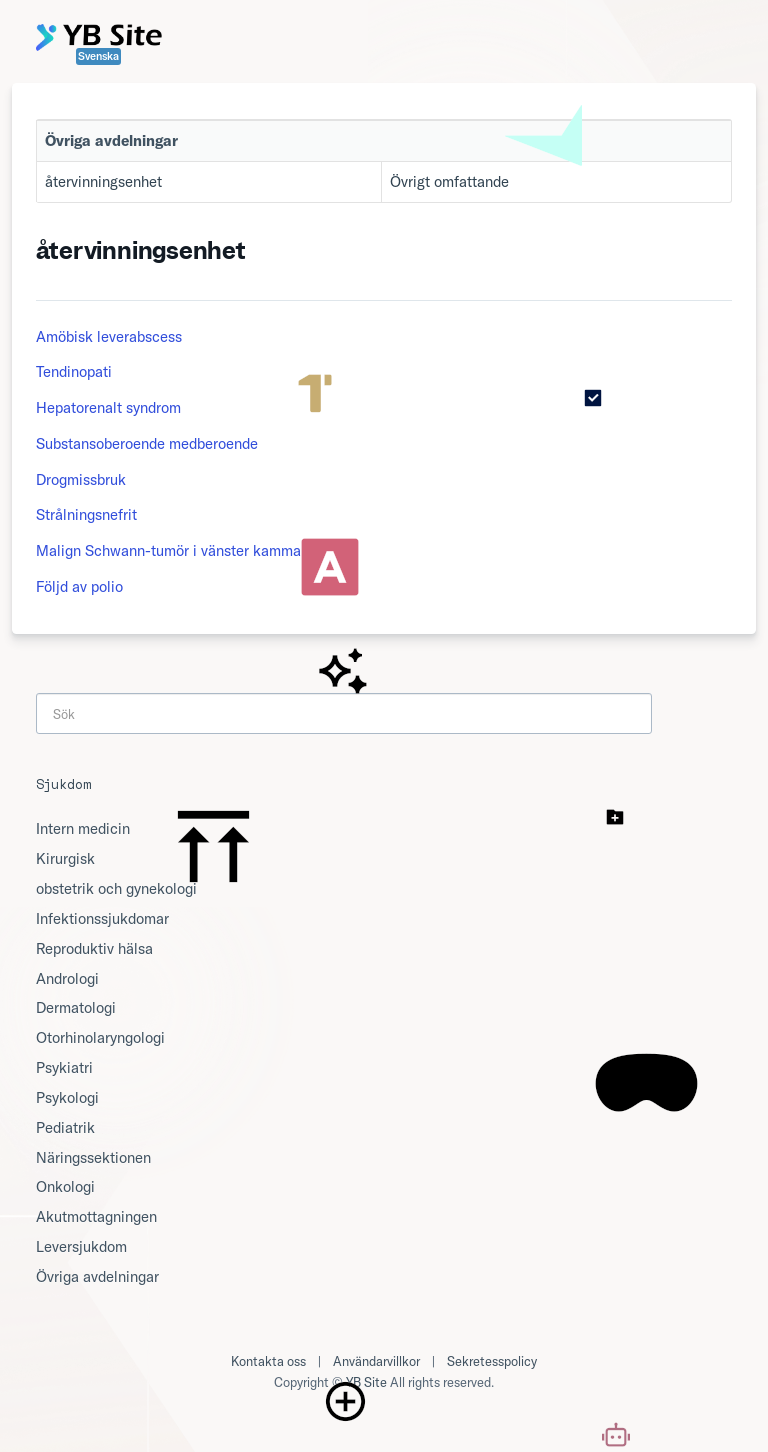 The width and height of the screenshot is (768, 1452). I want to click on access design or creative tools, so click(315, 392).